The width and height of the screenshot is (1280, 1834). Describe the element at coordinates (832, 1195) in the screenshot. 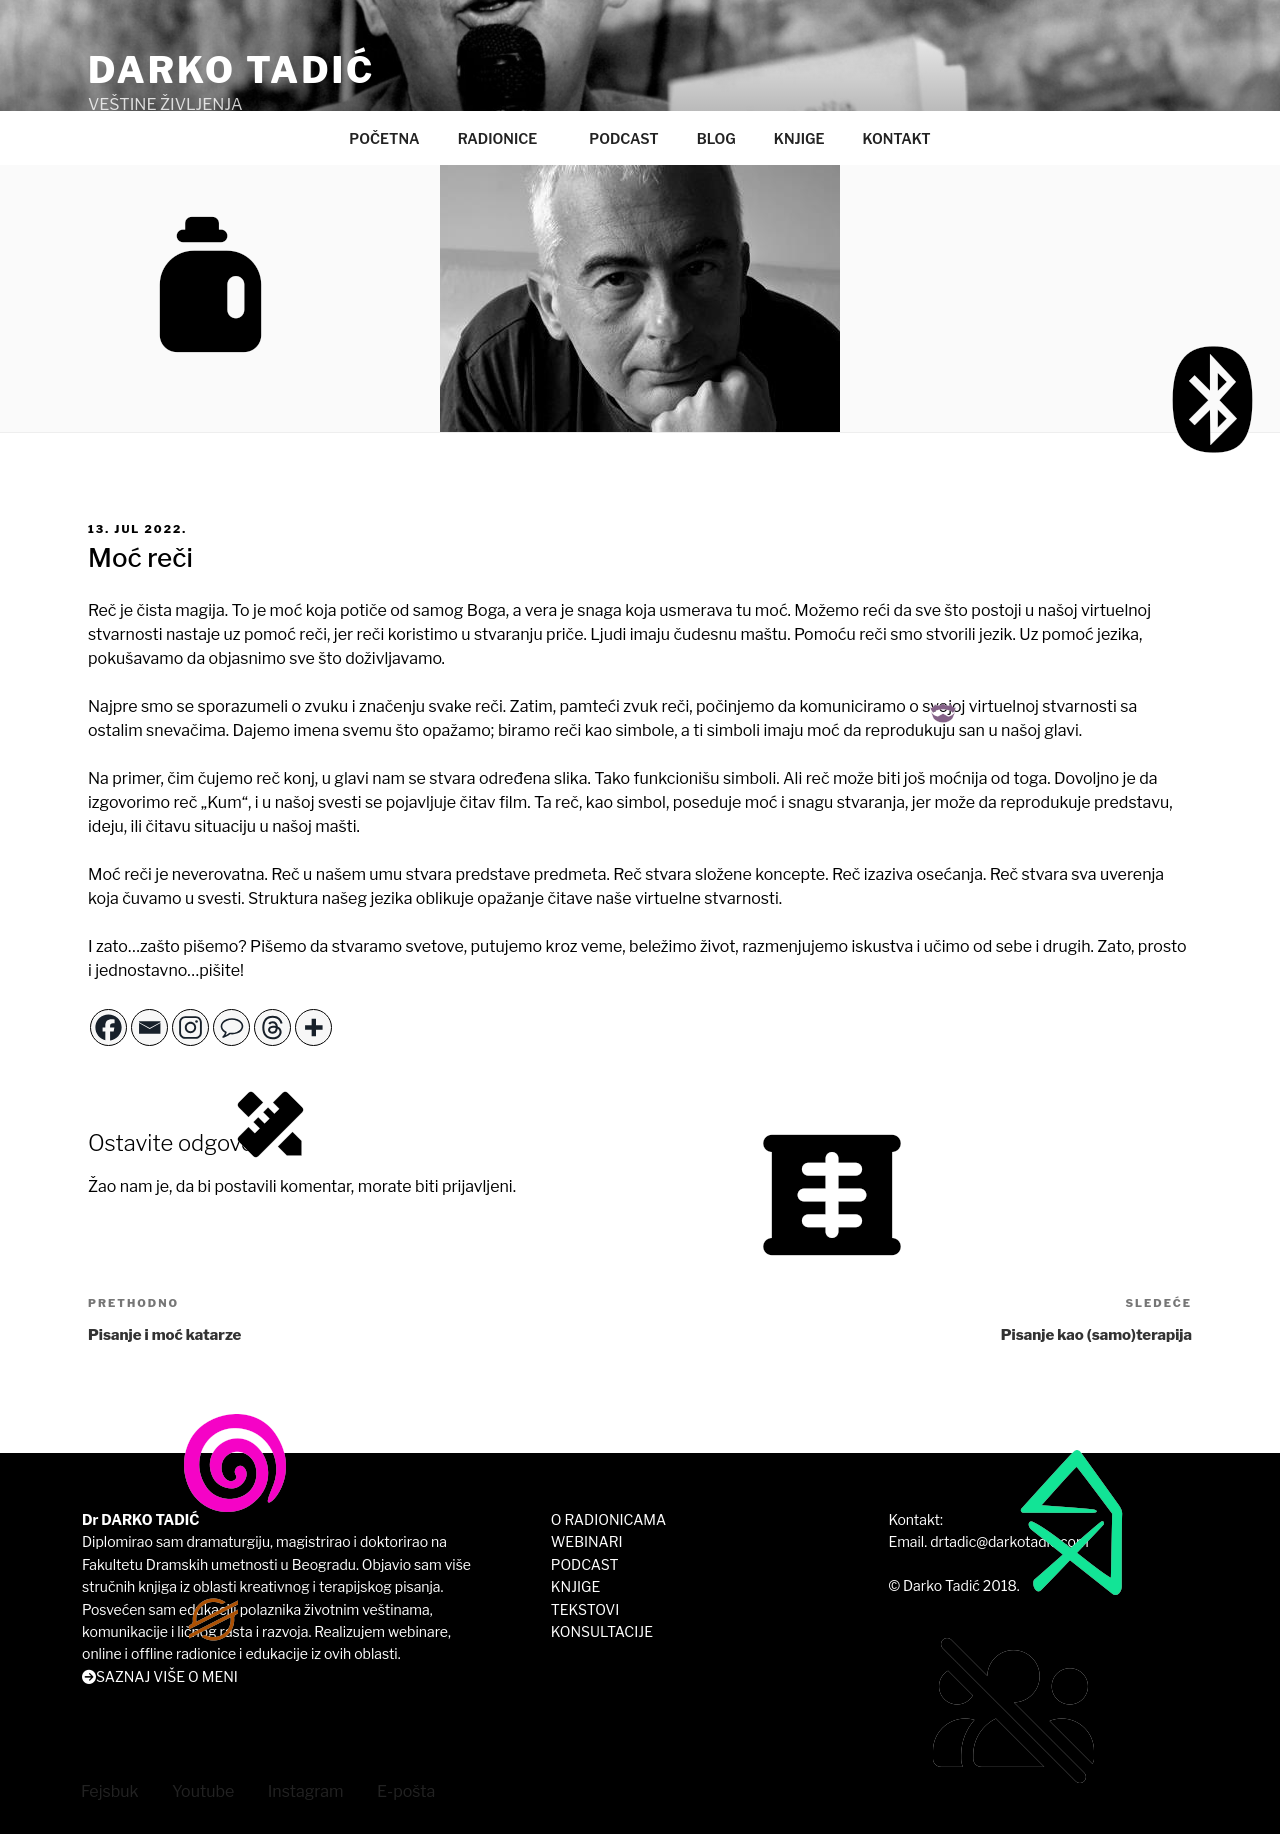

I see `view x-ray or medical imaging results` at that location.